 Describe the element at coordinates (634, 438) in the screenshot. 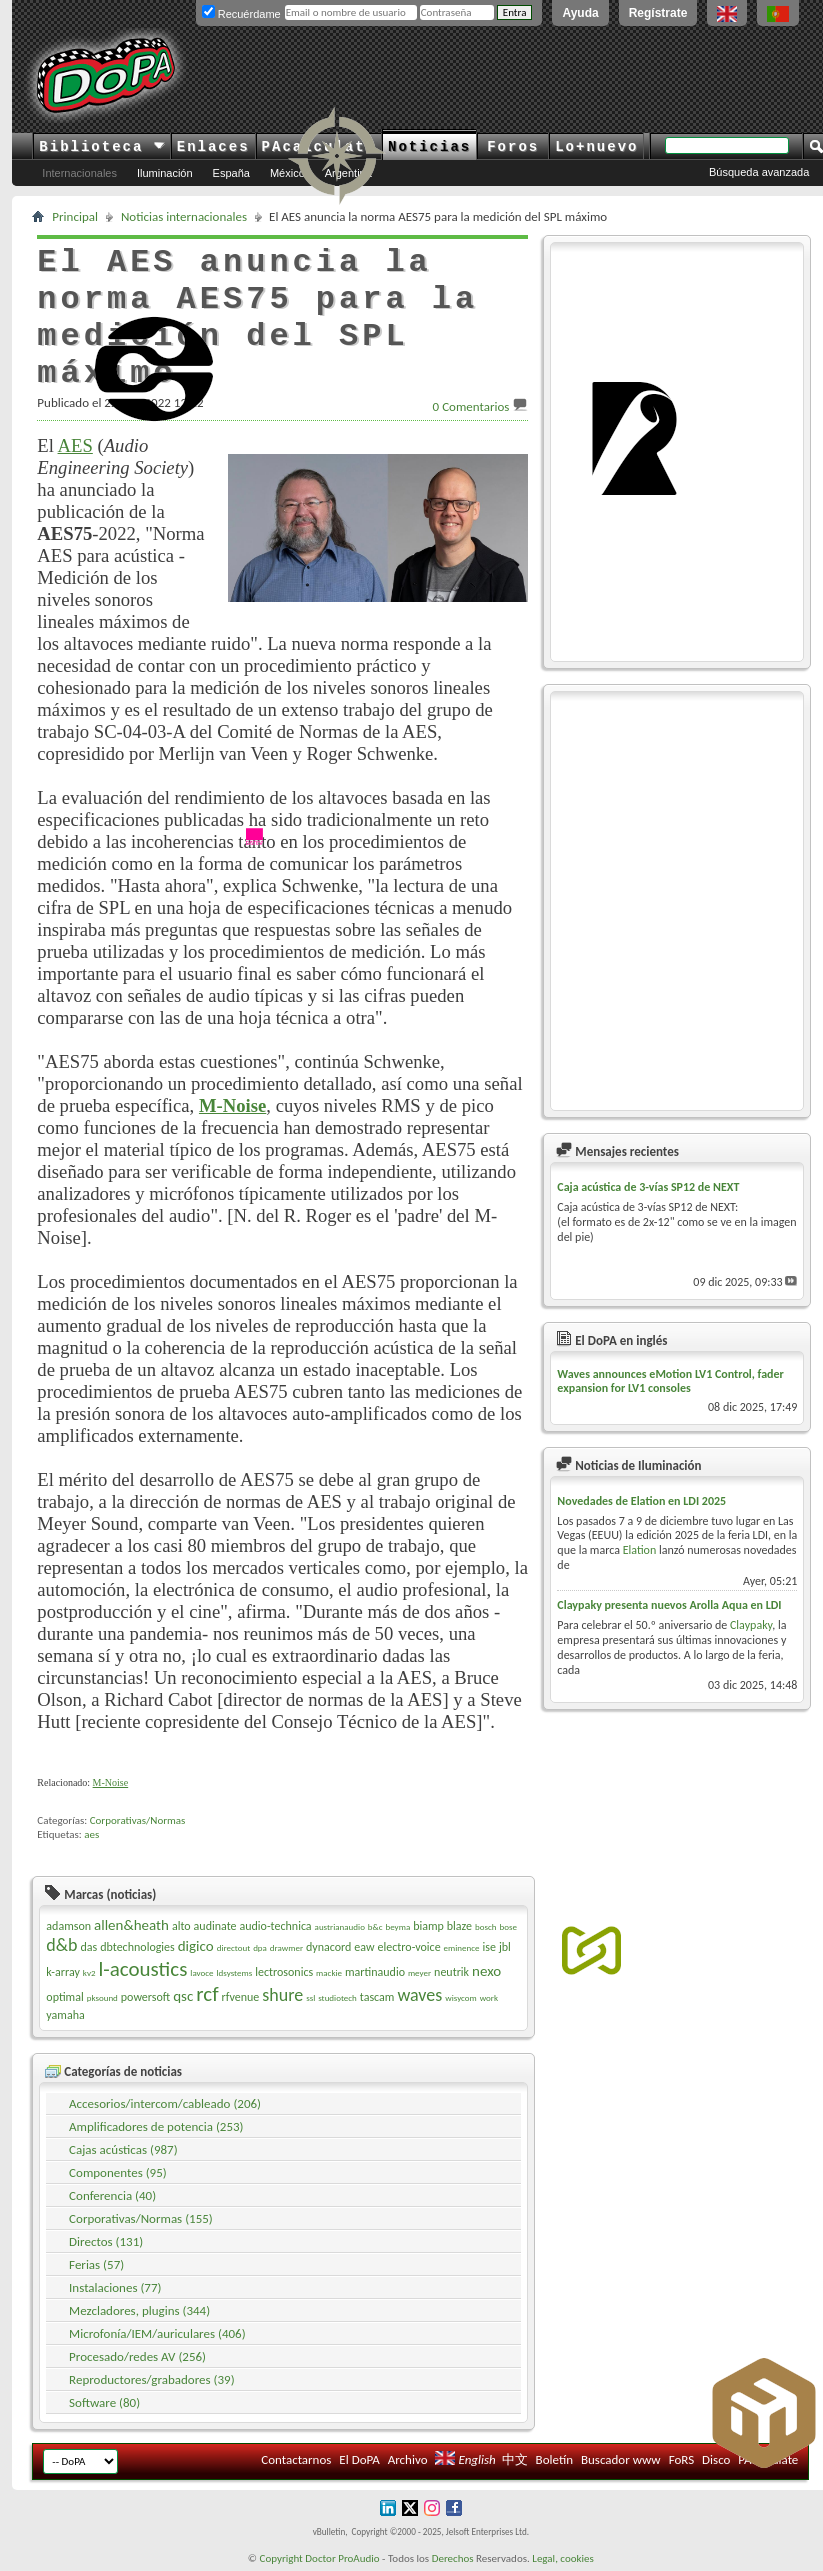

I see `Rollup.js logo` at that location.